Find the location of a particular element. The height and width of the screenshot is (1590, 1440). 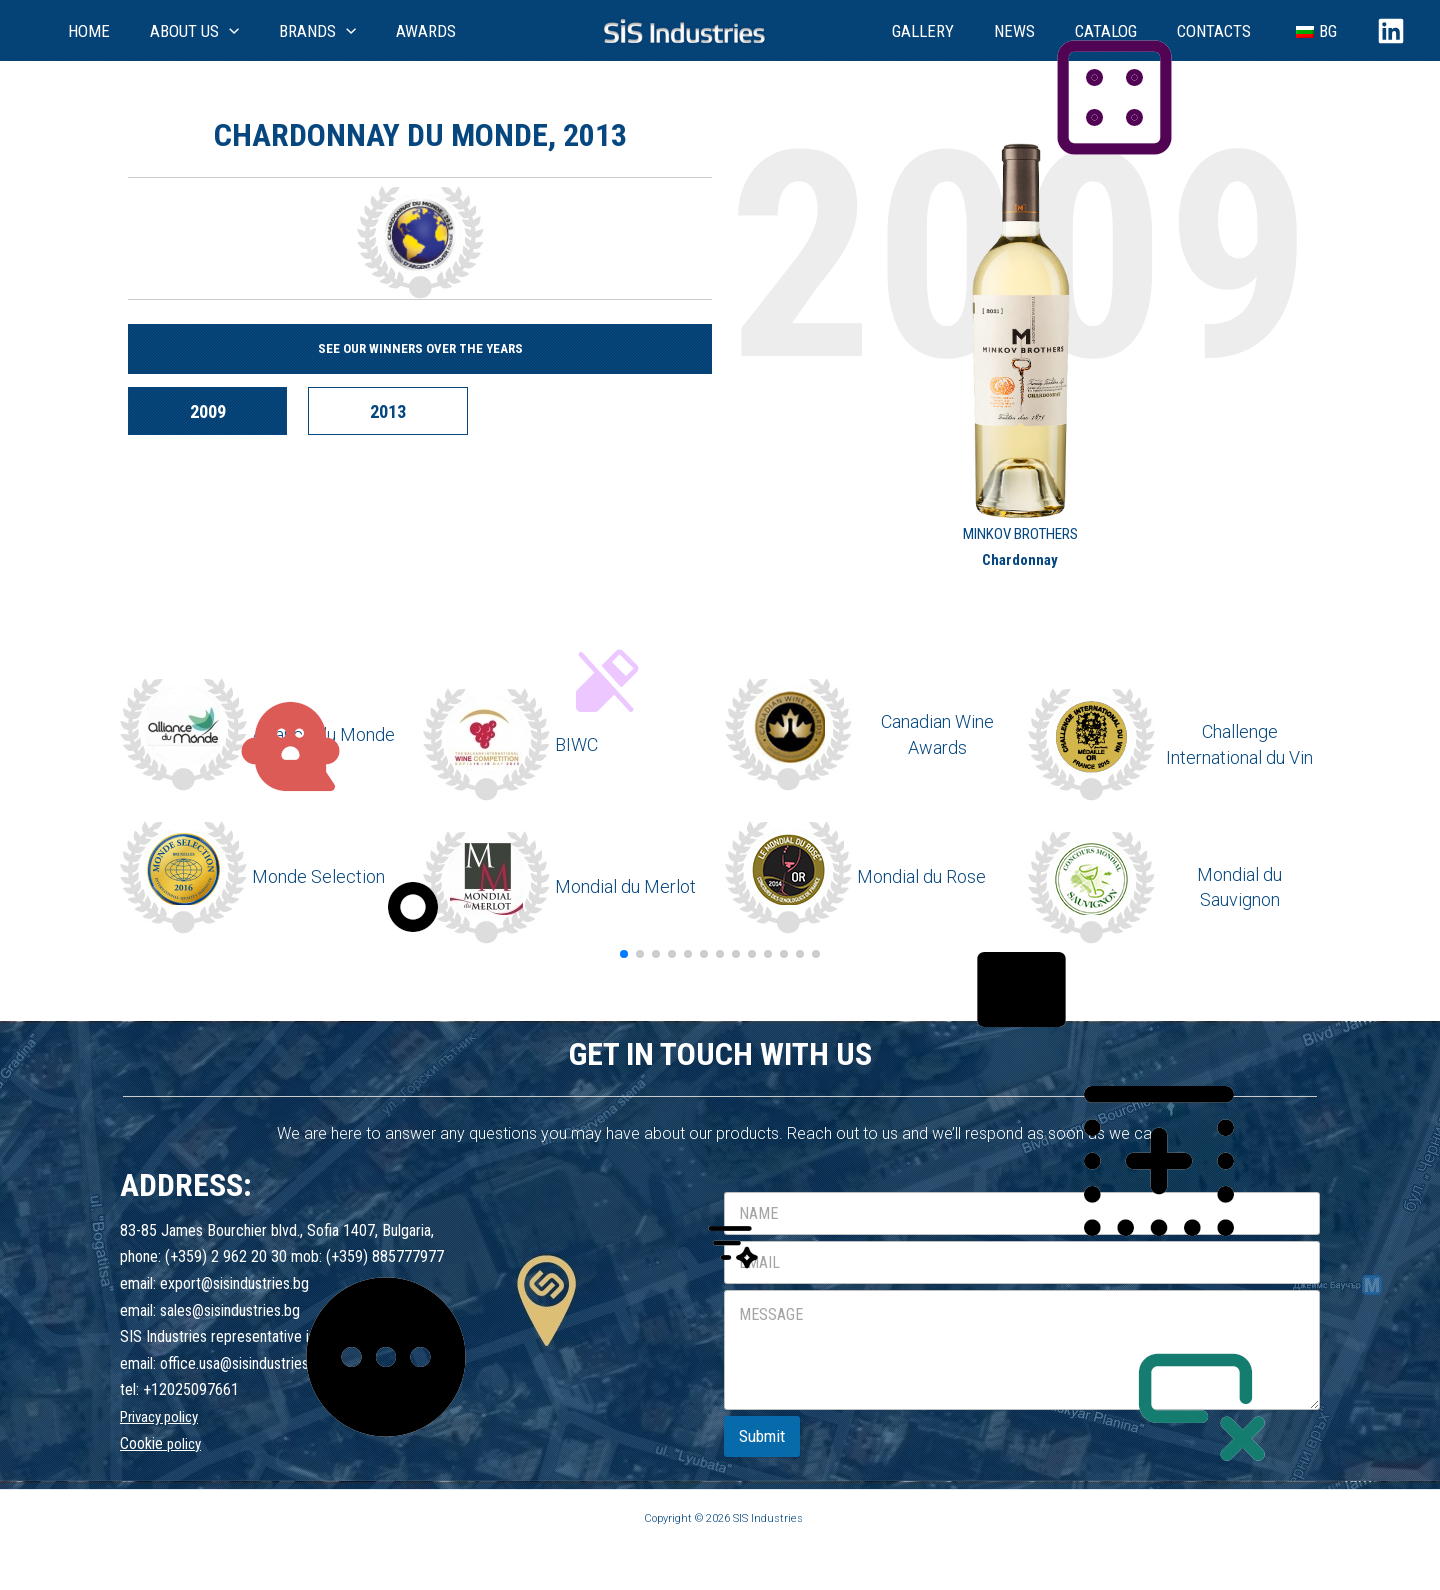

randomize or shuffle content is located at coordinates (1114, 97).